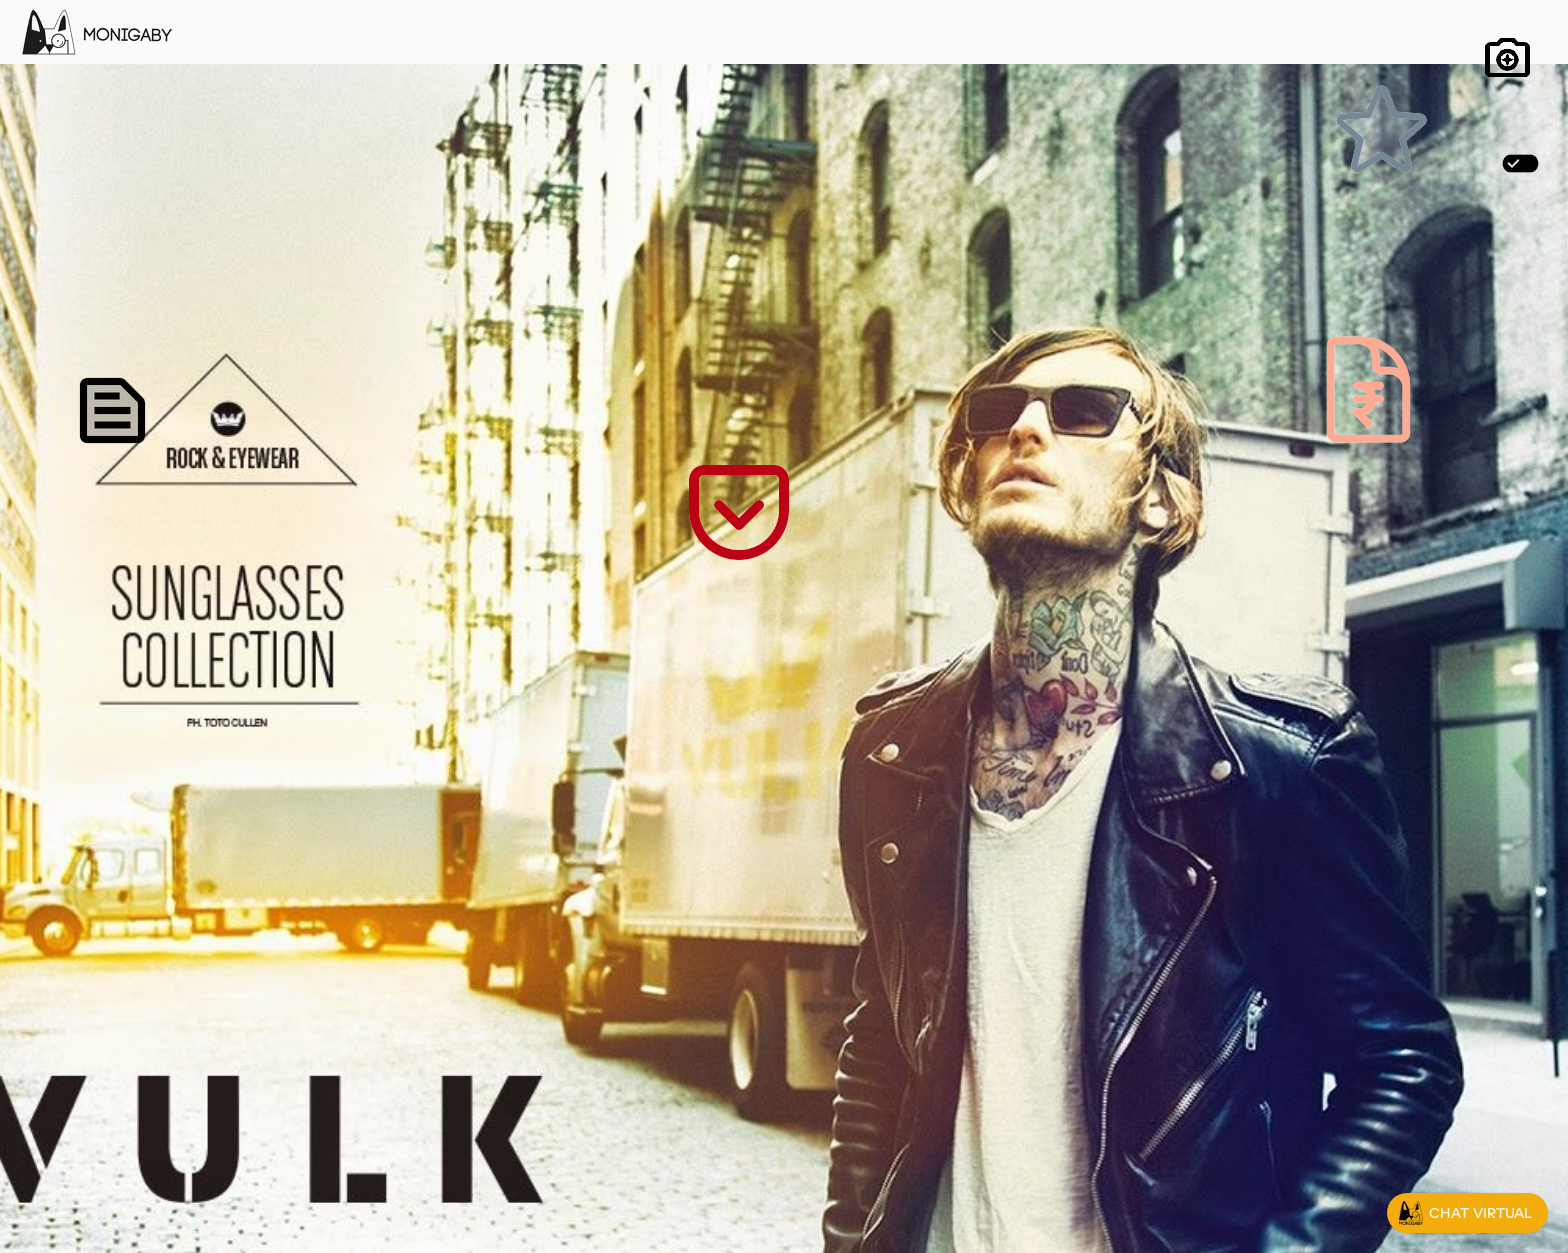  What do you see at coordinates (1381, 130) in the screenshot?
I see `add to favorites` at bounding box center [1381, 130].